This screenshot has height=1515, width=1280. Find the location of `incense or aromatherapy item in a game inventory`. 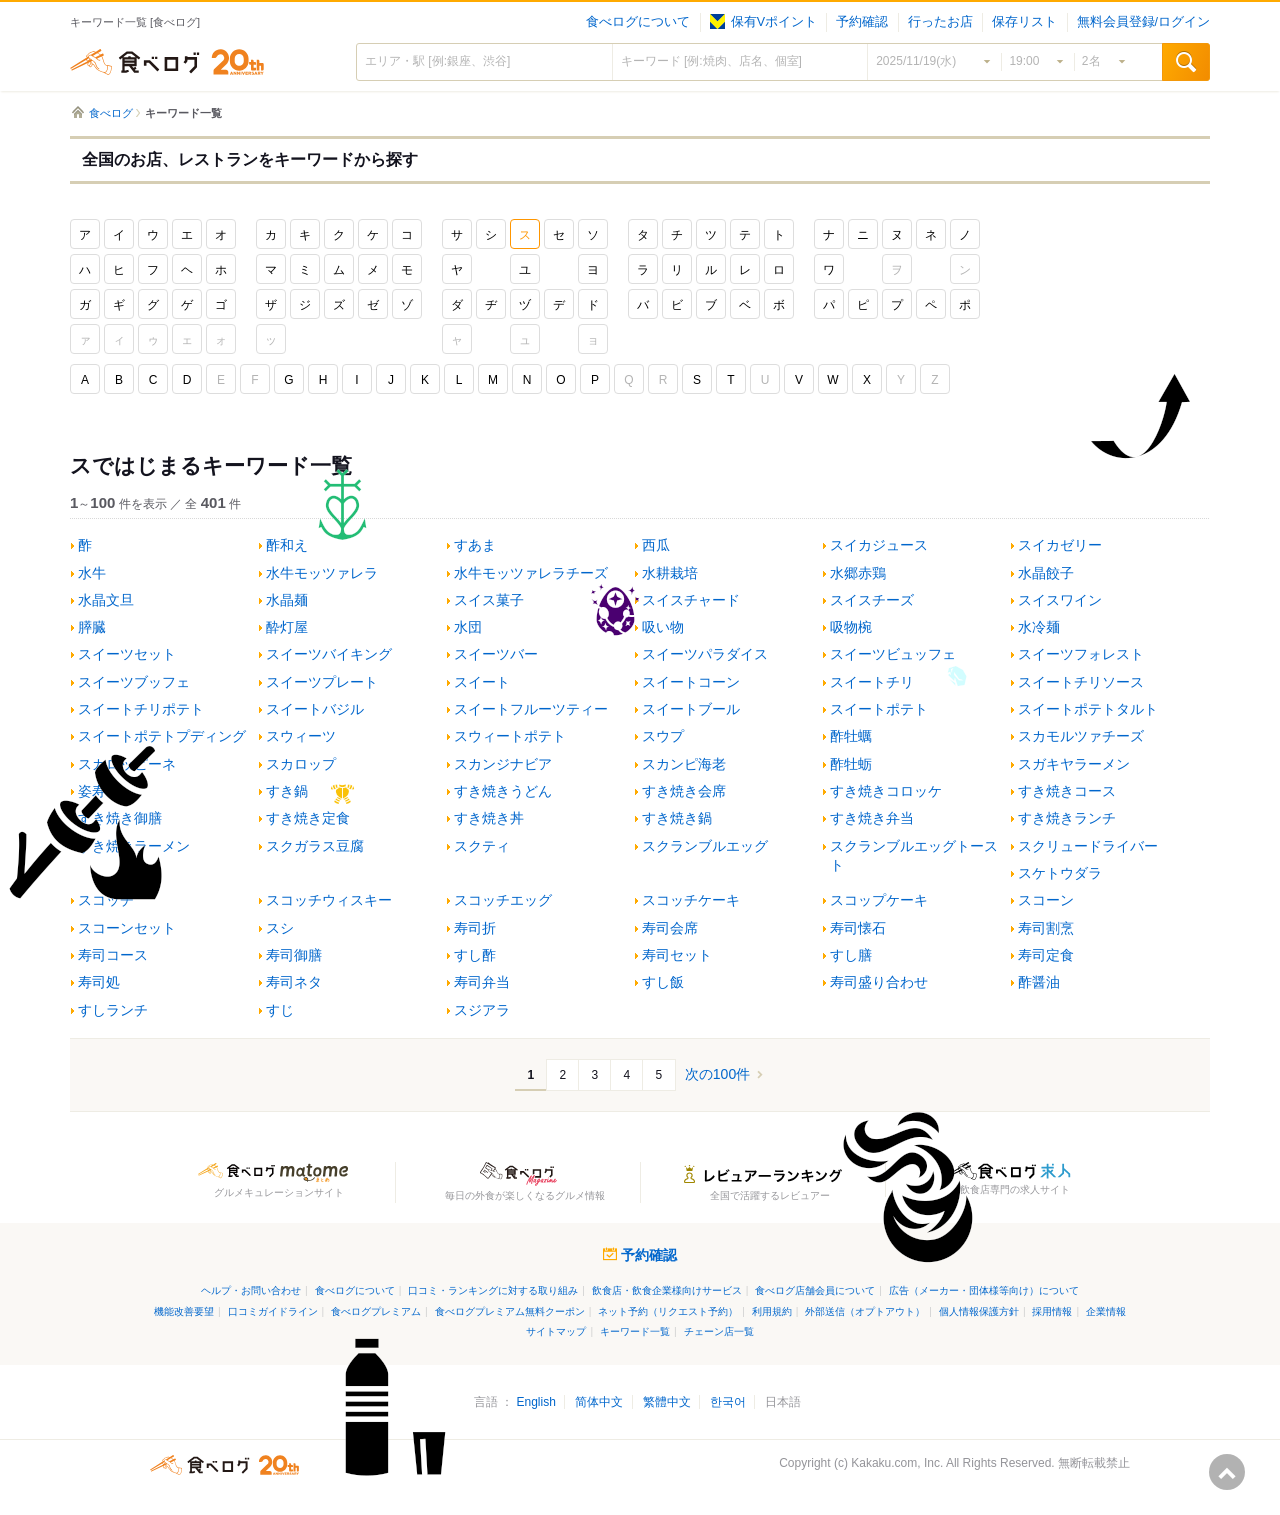

incense or aromatherapy item in a game inventory is located at coordinates (914, 1188).